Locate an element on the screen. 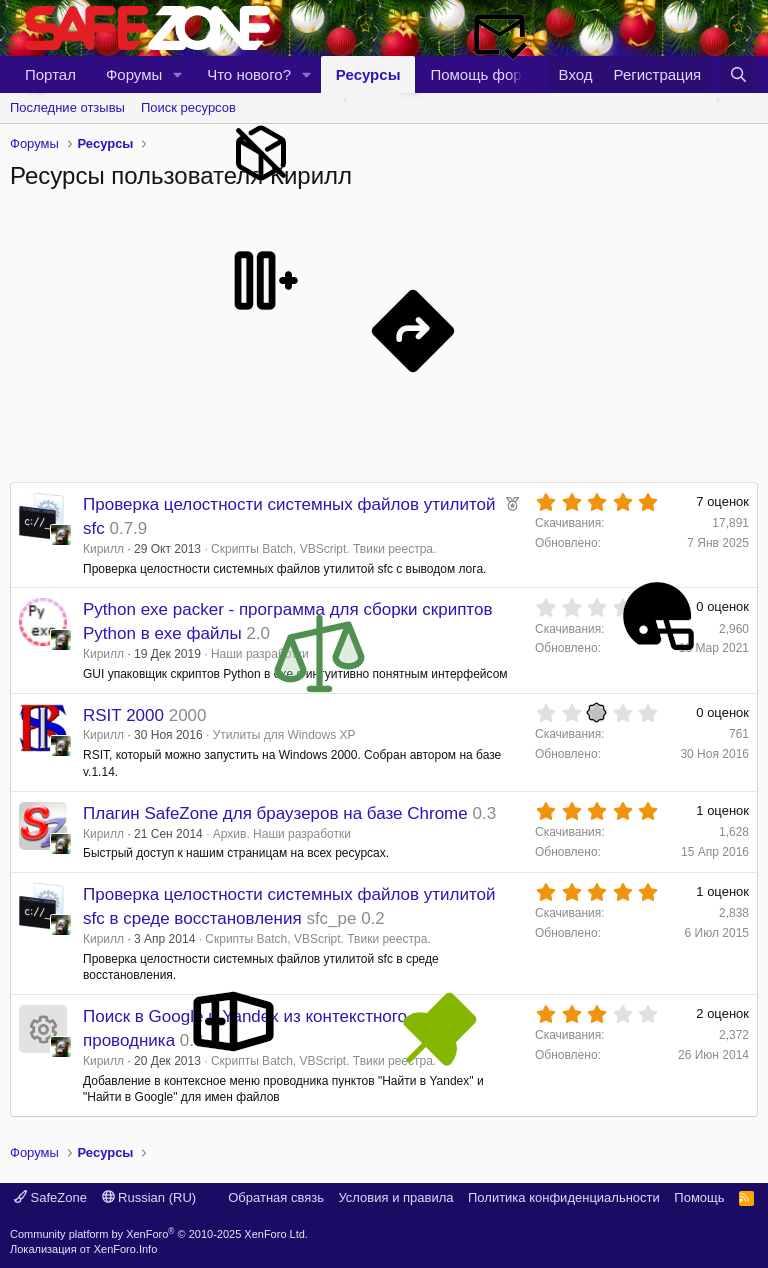 The height and width of the screenshot is (1268, 768). add a new column to the right is located at coordinates (261, 280).